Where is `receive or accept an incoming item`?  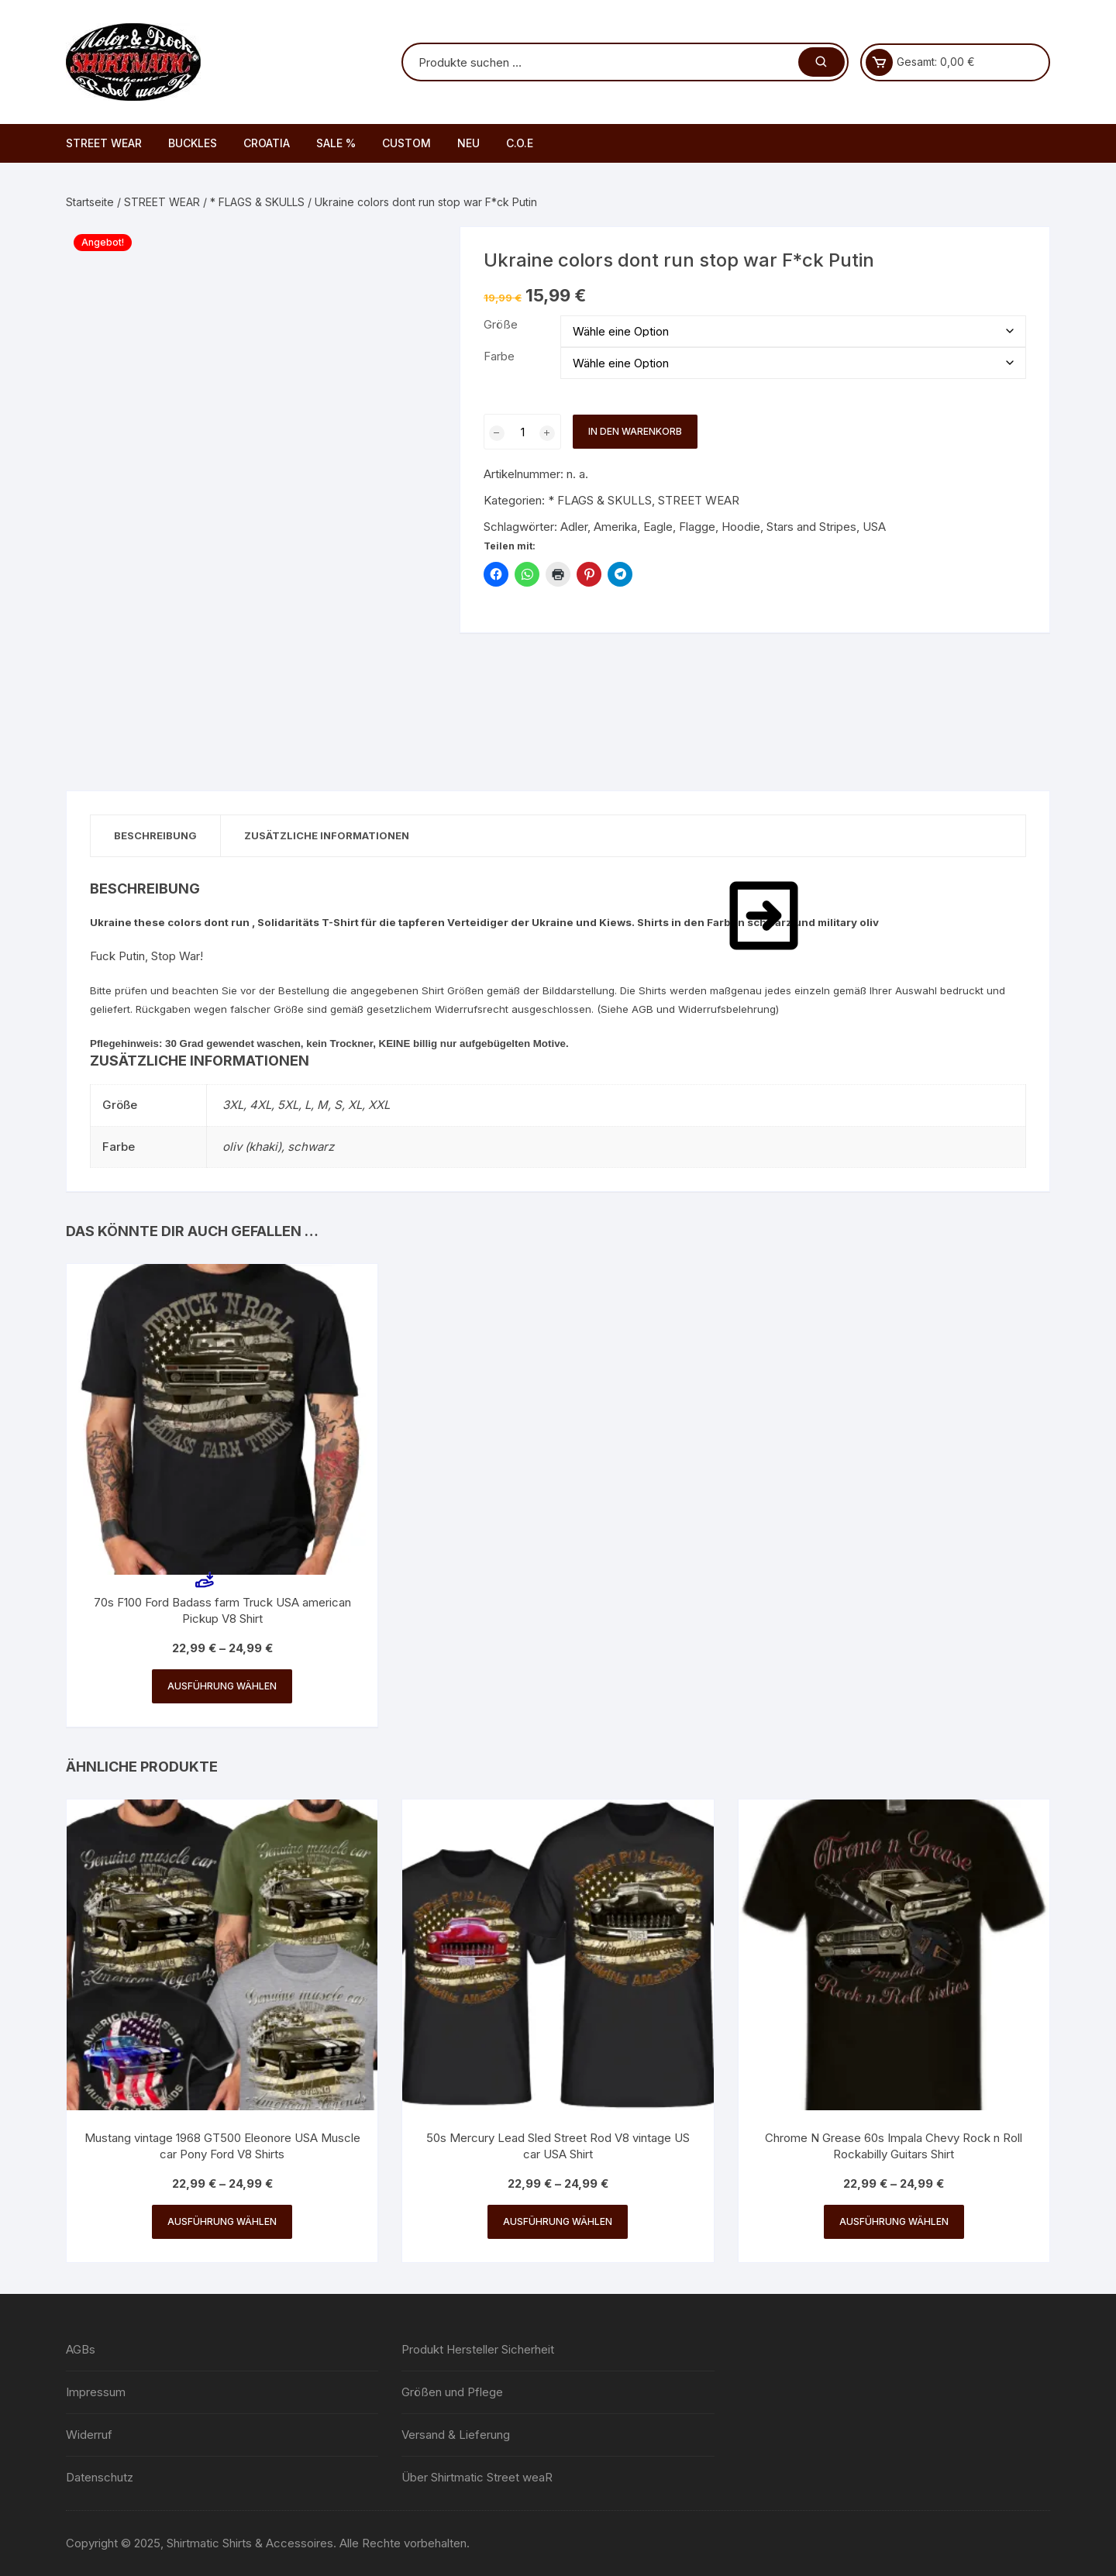
receive or accept an incoming item is located at coordinates (205, 1580).